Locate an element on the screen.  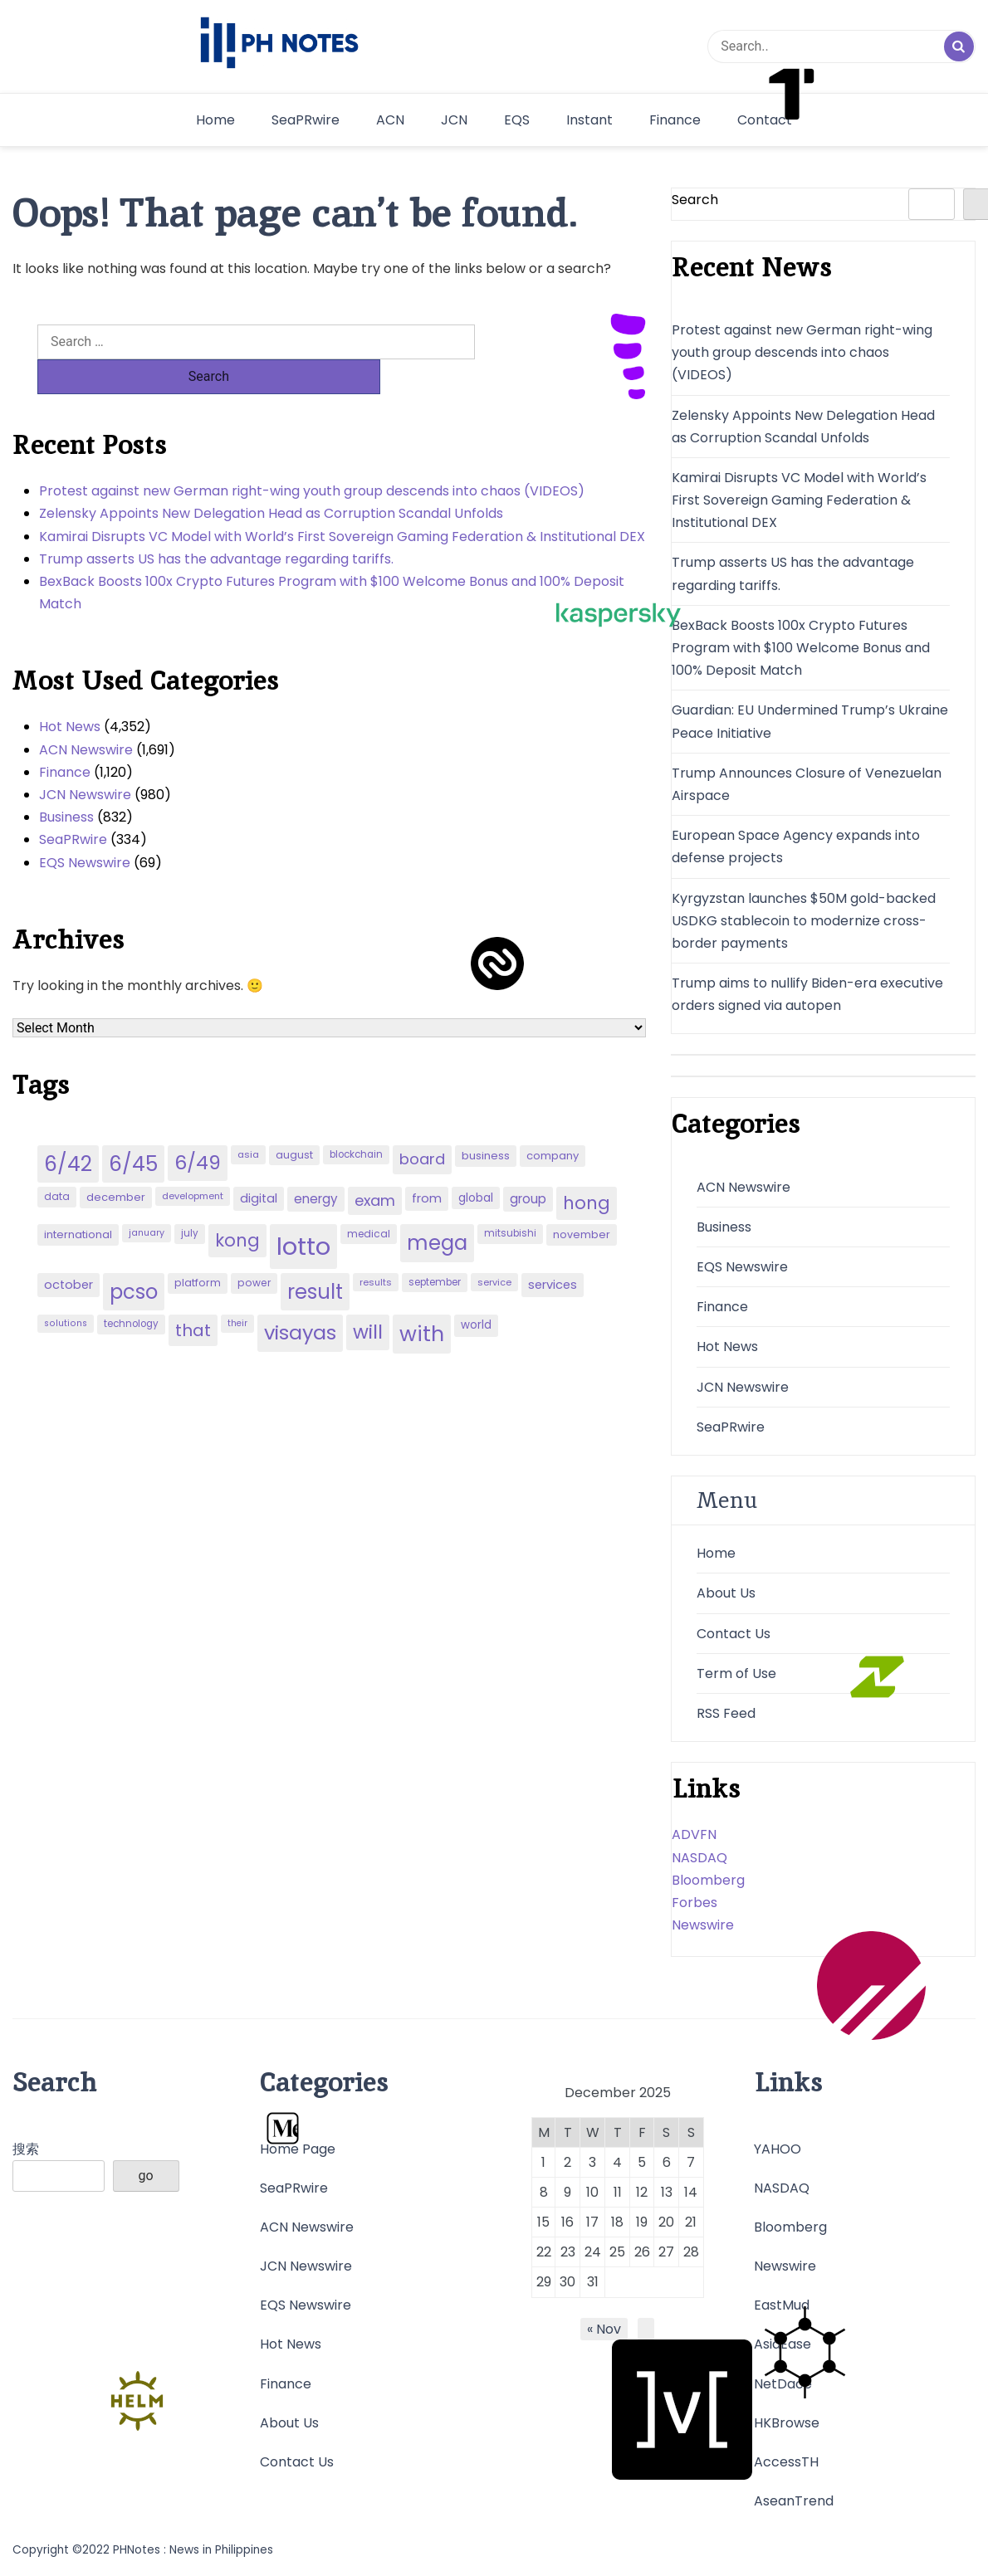
MobX state management library logo is located at coordinates (682, 2409).